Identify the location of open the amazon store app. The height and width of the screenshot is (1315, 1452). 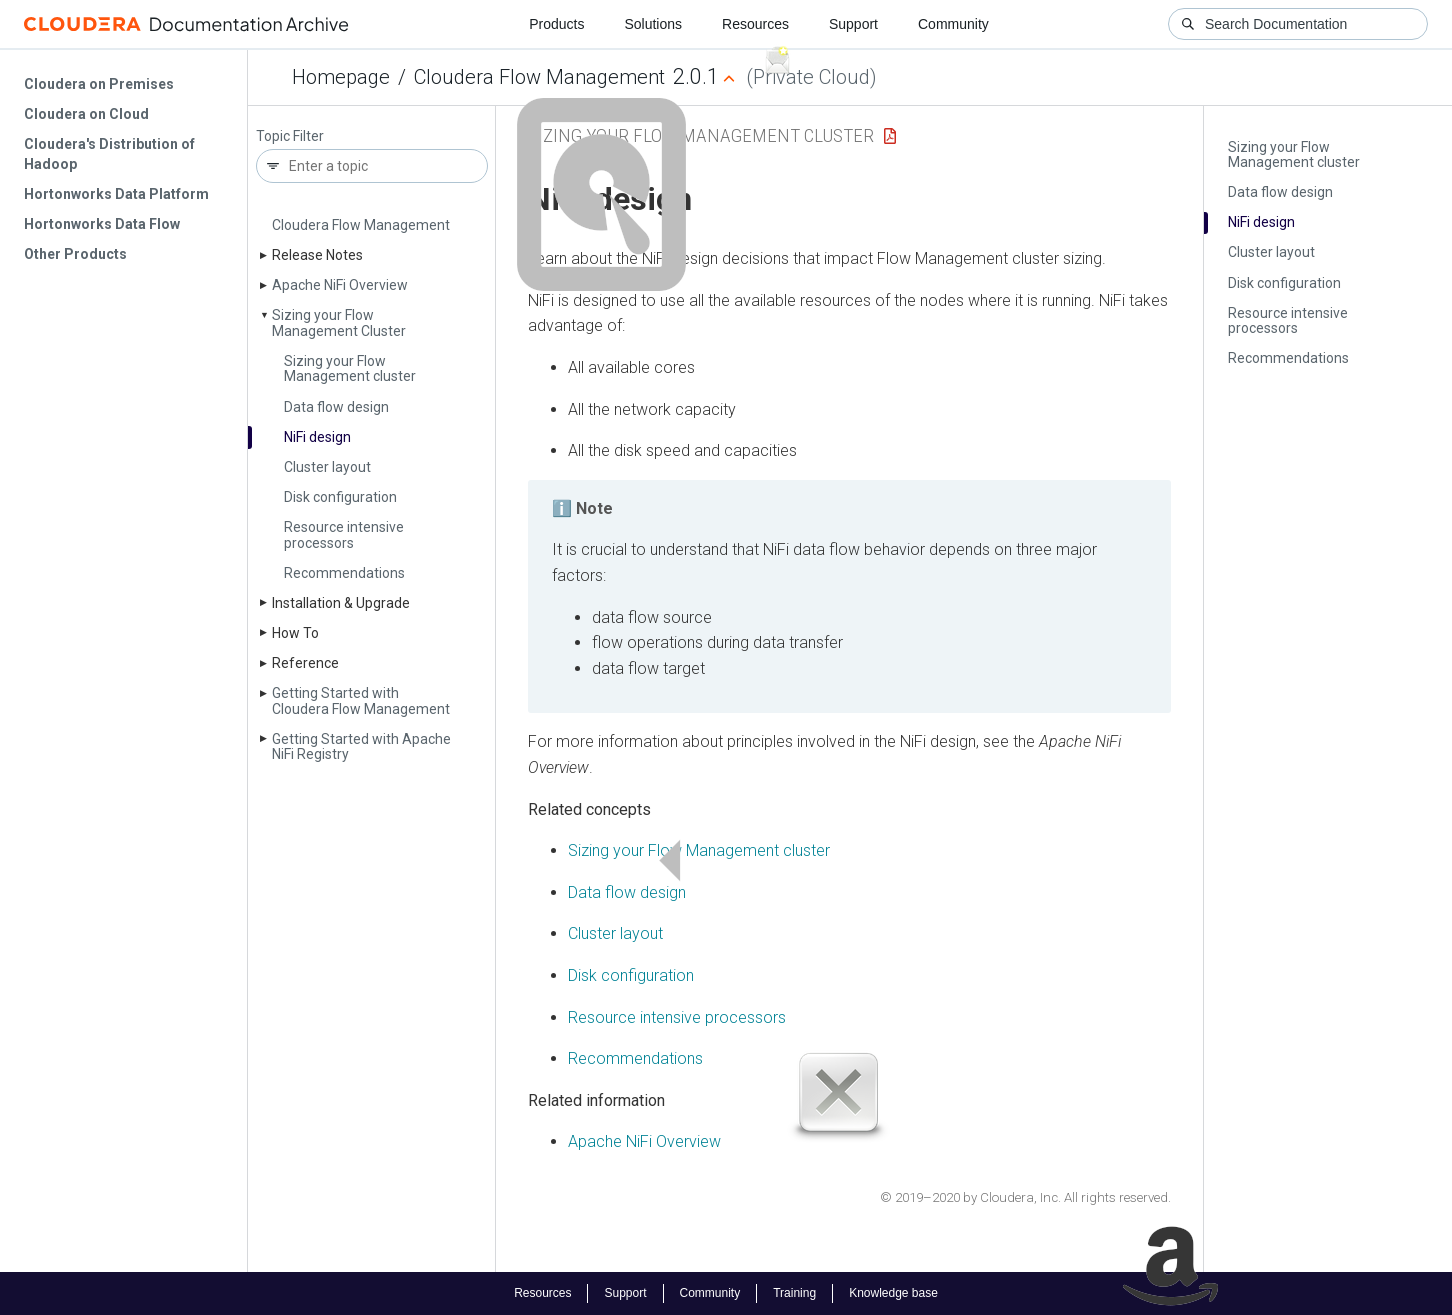
(1170, 1267).